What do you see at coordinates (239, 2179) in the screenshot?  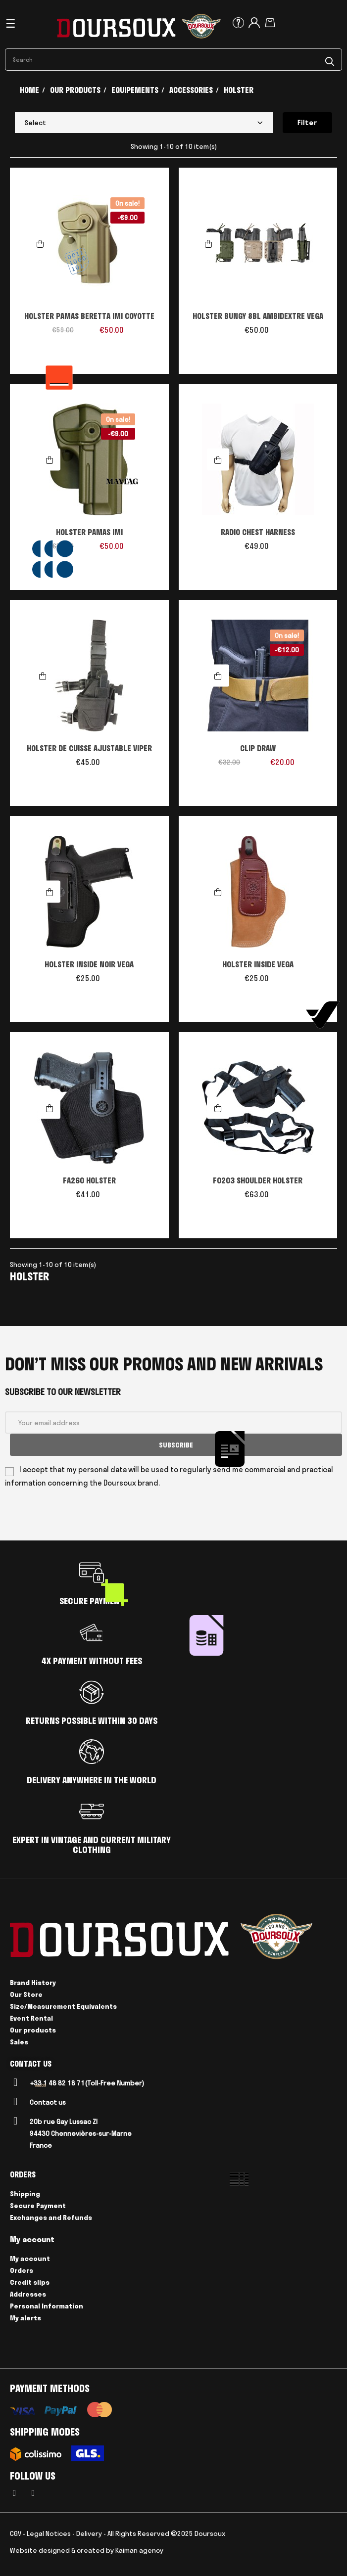 I see `visit server fault community` at bounding box center [239, 2179].